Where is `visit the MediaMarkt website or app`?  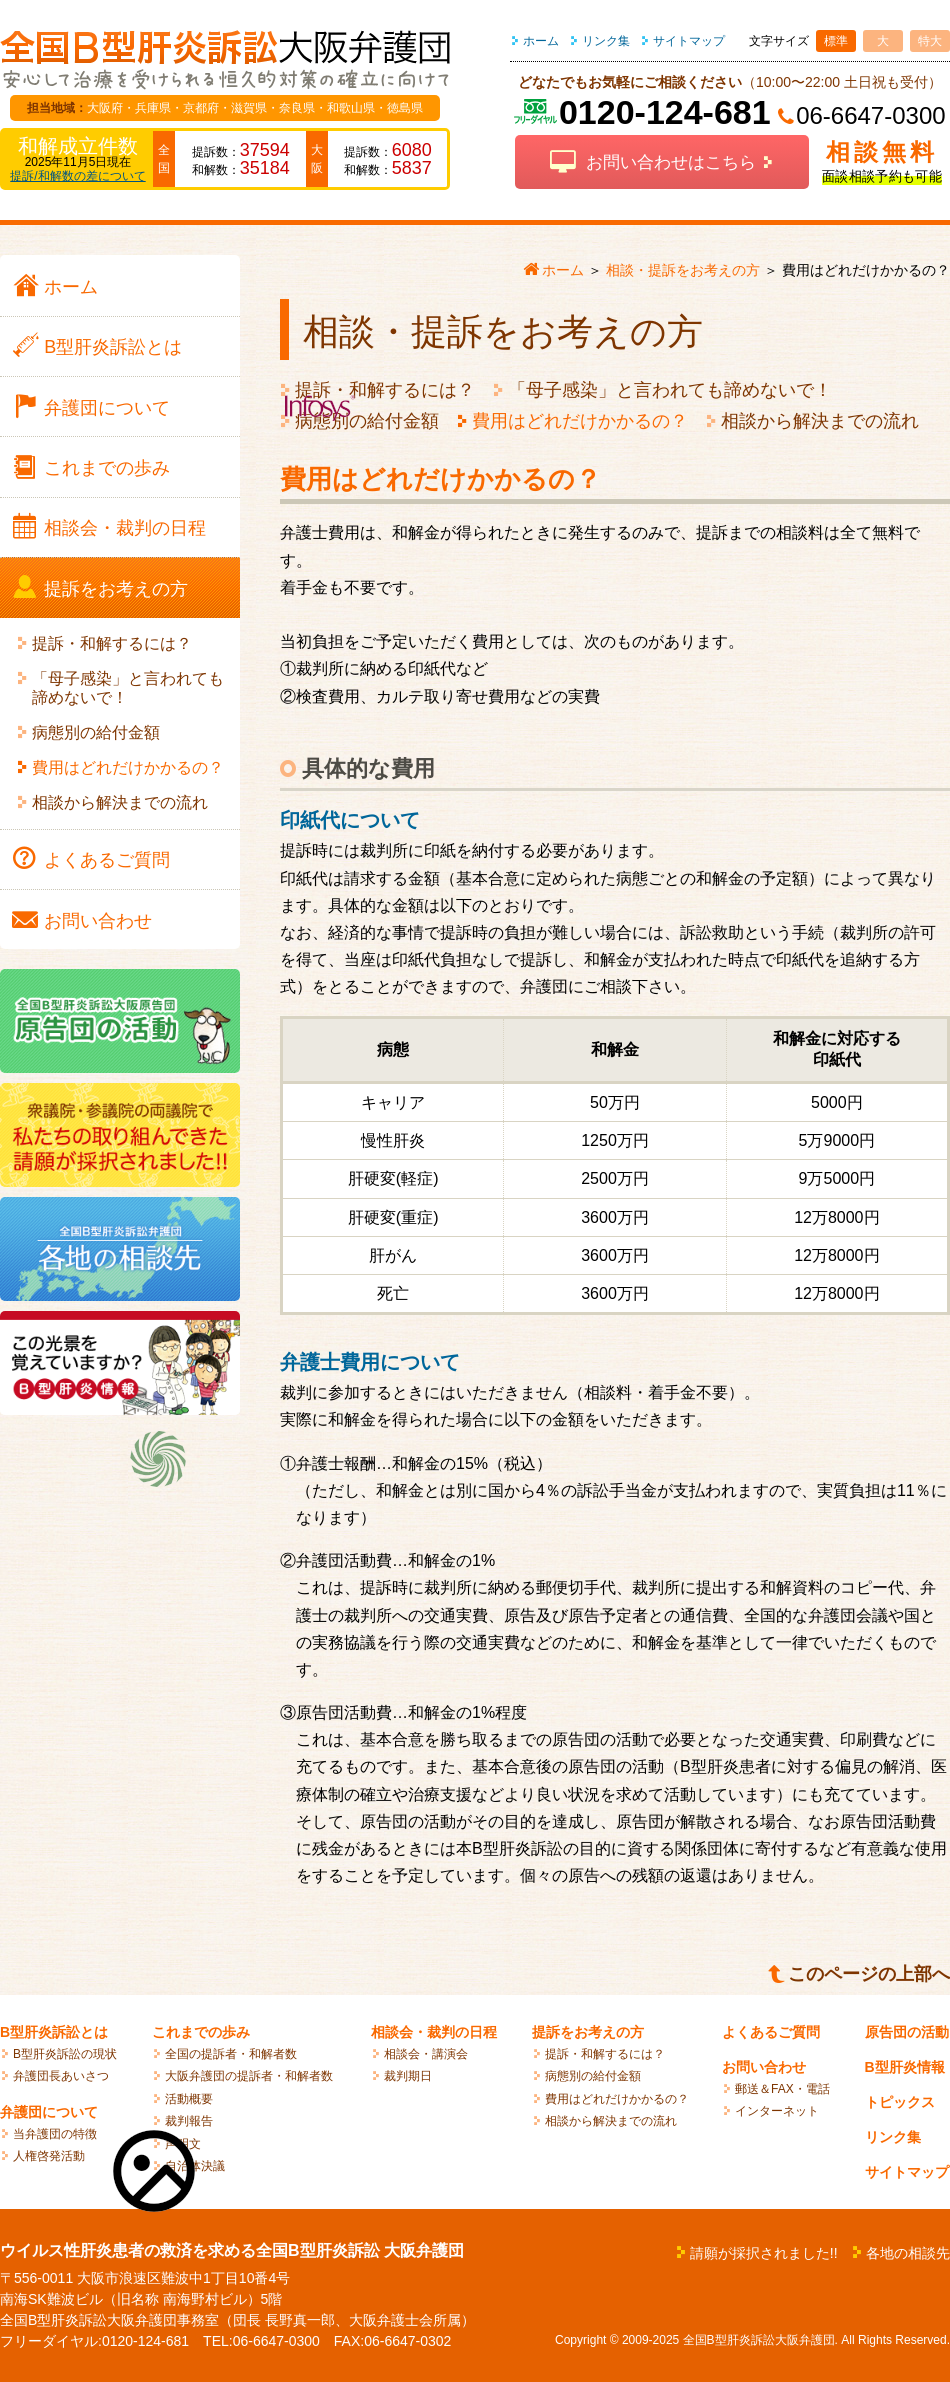 visit the MediaMarkt website or app is located at coordinates (158, 1459).